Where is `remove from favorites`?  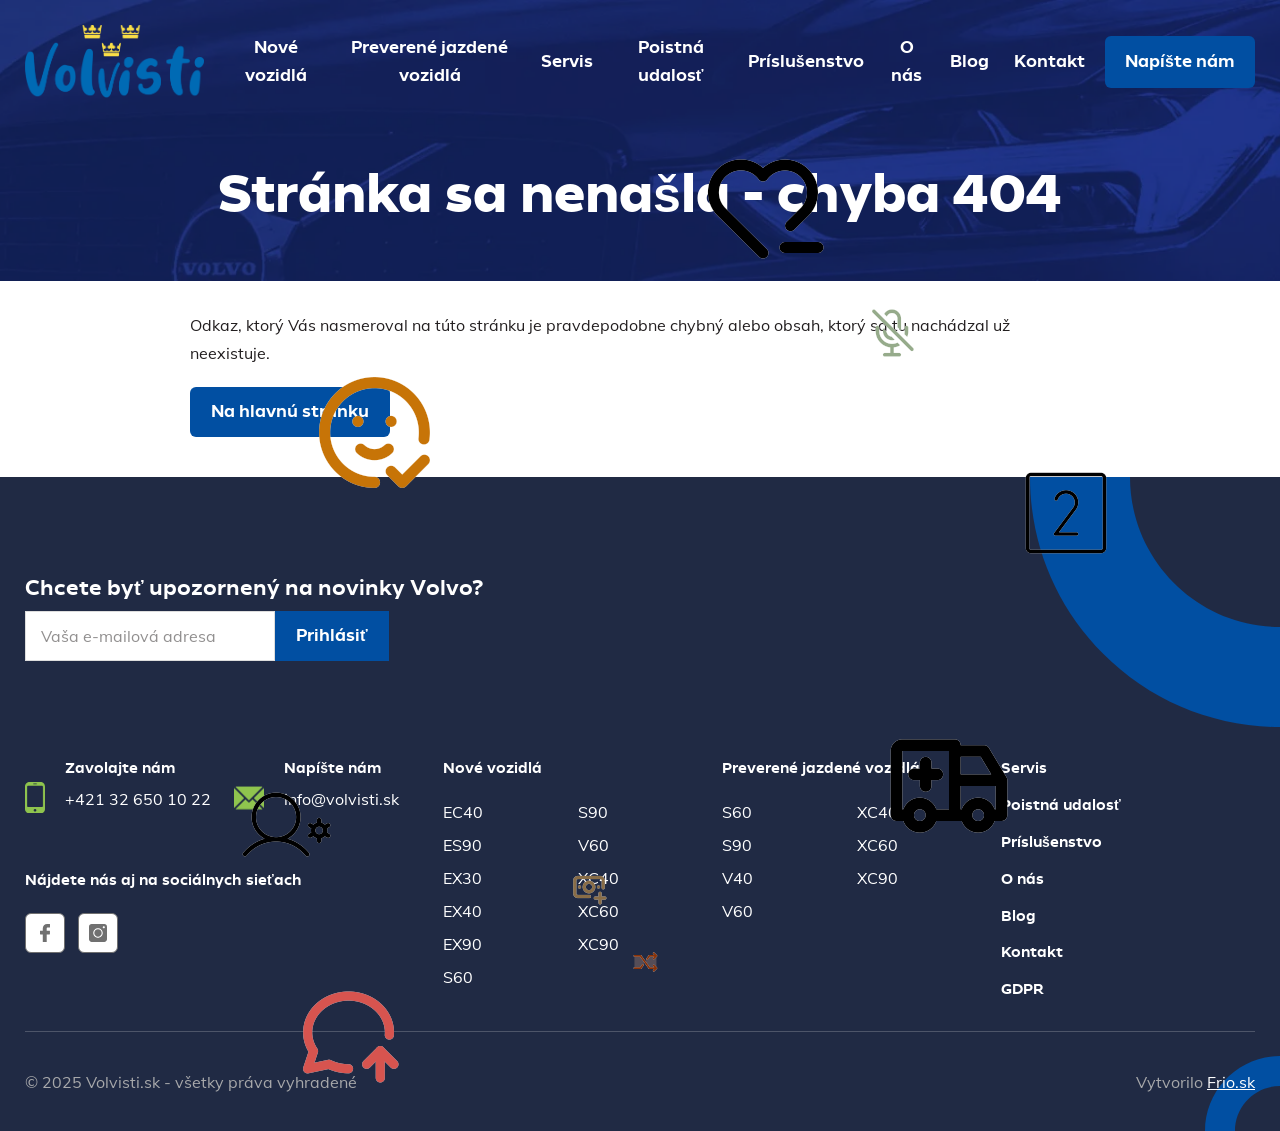
remove from favorites is located at coordinates (763, 209).